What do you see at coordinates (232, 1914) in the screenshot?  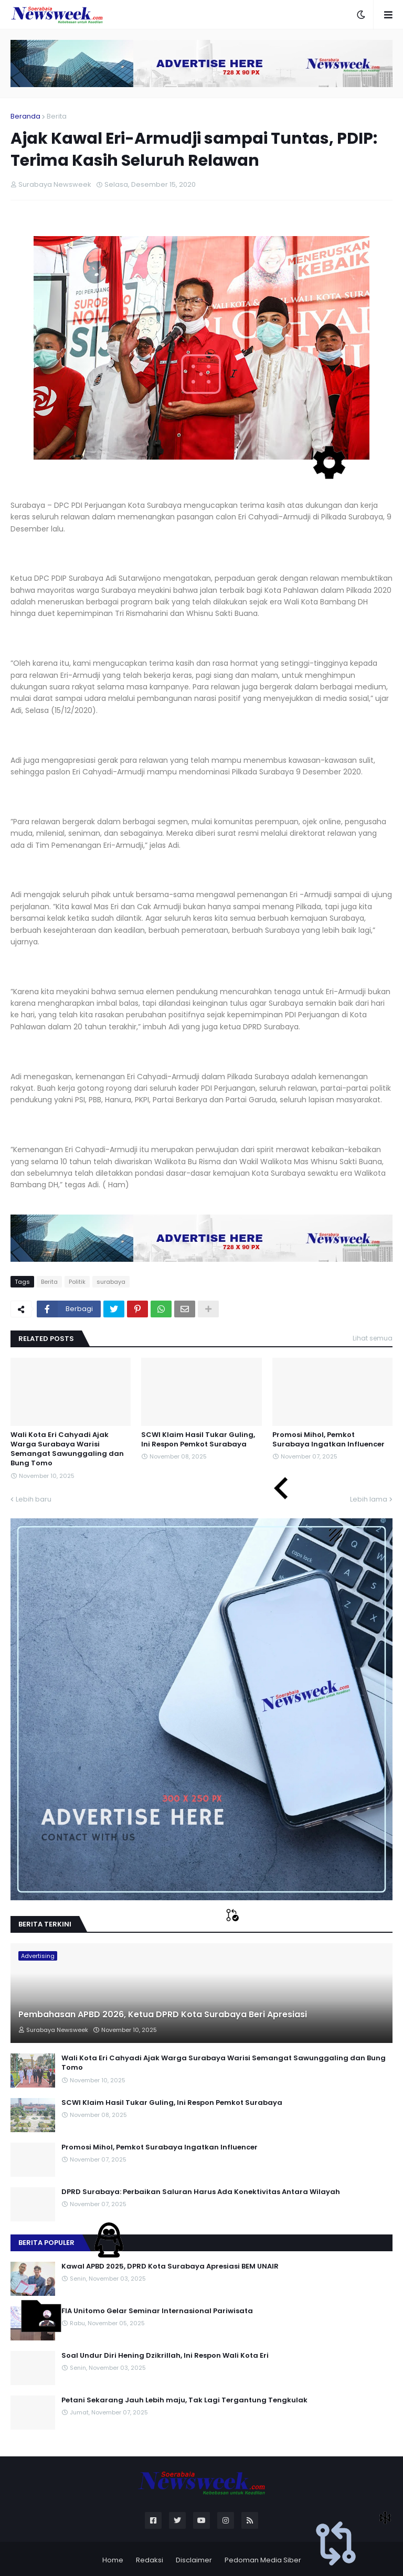 I see `indicates a merged or completed pull request` at bounding box center [232, 1914].